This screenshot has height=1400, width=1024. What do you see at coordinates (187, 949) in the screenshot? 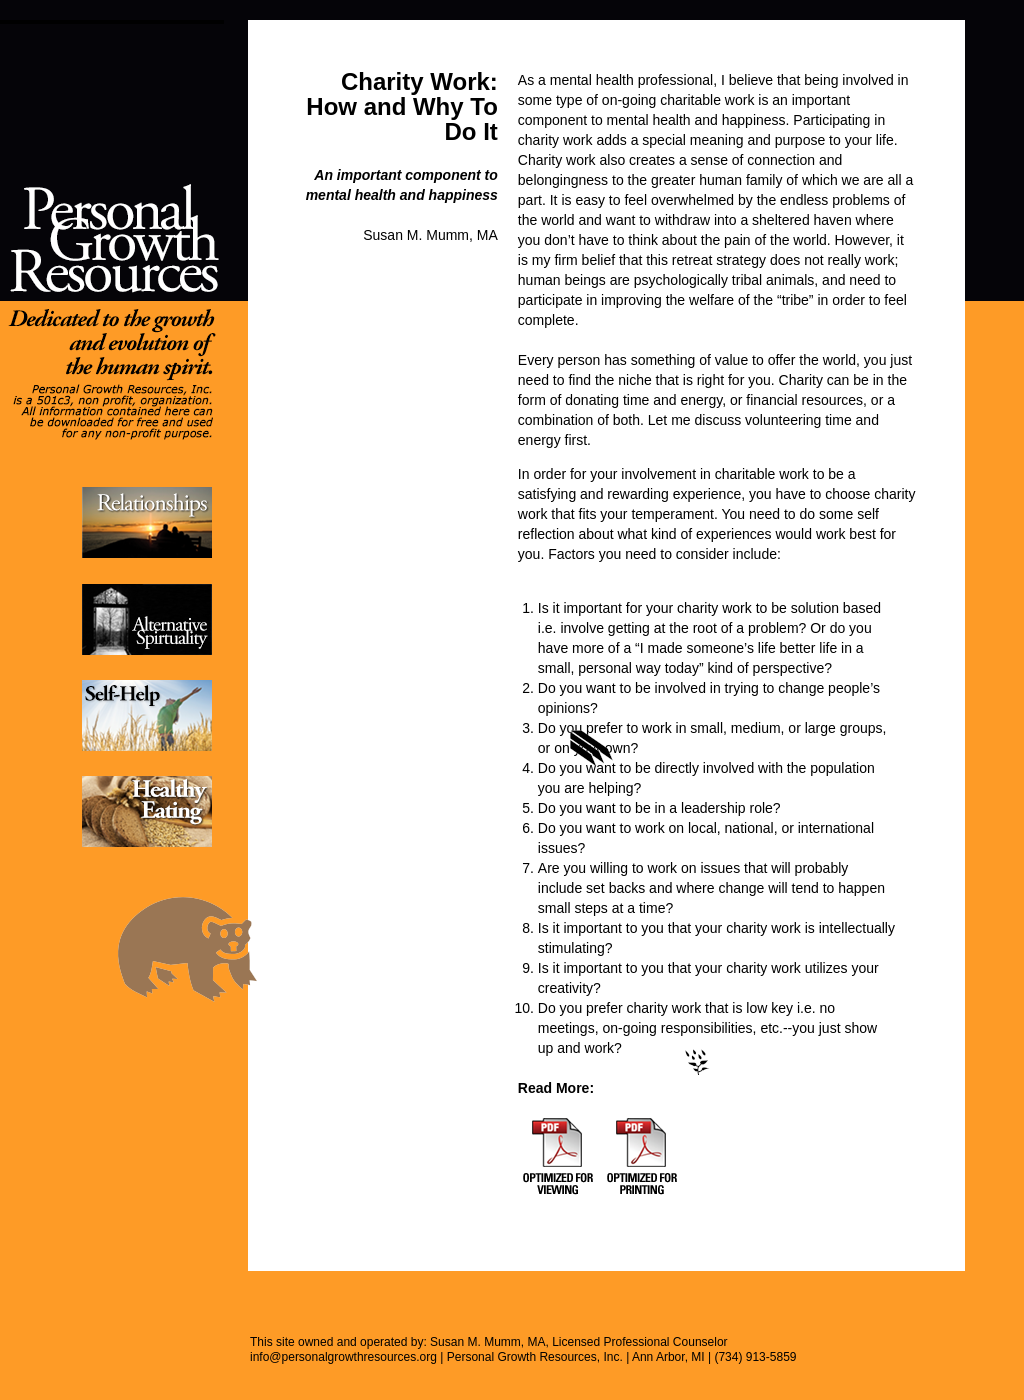
I see `polar bear icon for wildlife or arctic-themed game` at bounding box center [187, 949].